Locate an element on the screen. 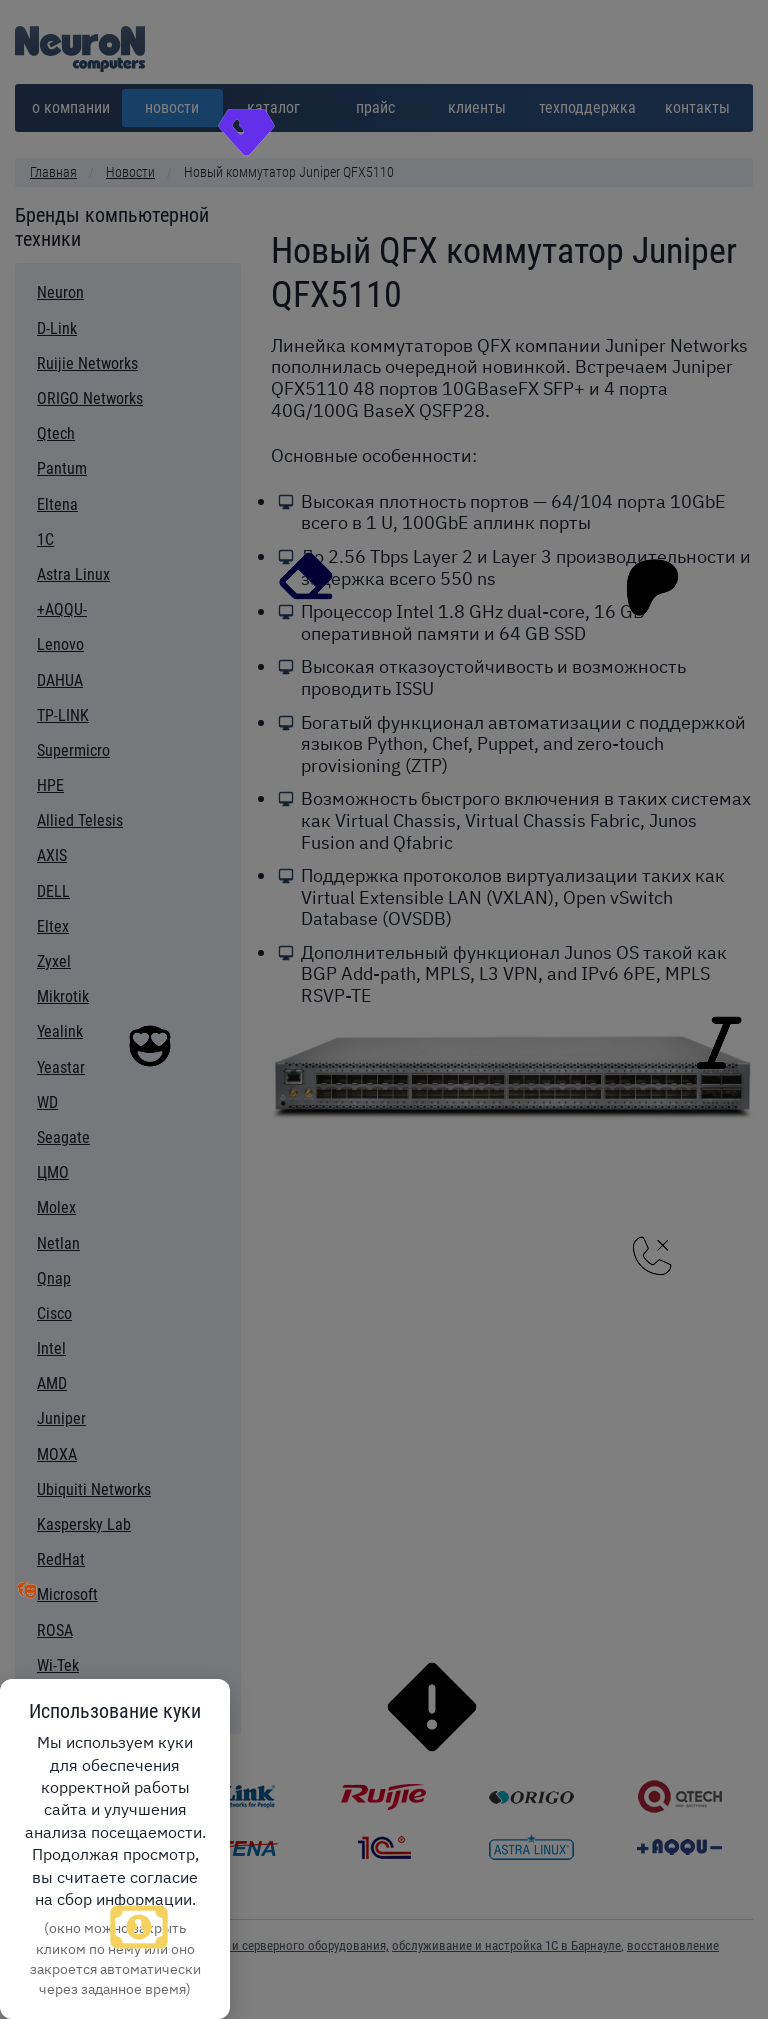 The width and height of the screenshot is (768, 2019). apply italic formatting to selected text is located at coordinates (719, 1043).